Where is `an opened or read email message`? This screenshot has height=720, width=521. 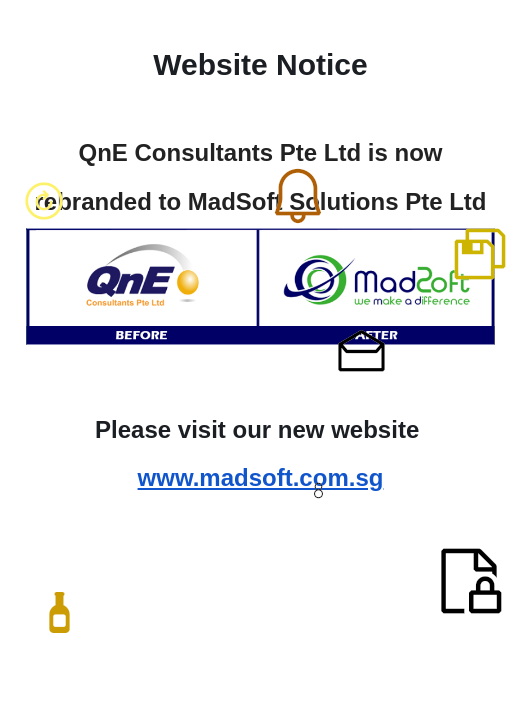
an opened or read email message is located at coordinates (361, 351).